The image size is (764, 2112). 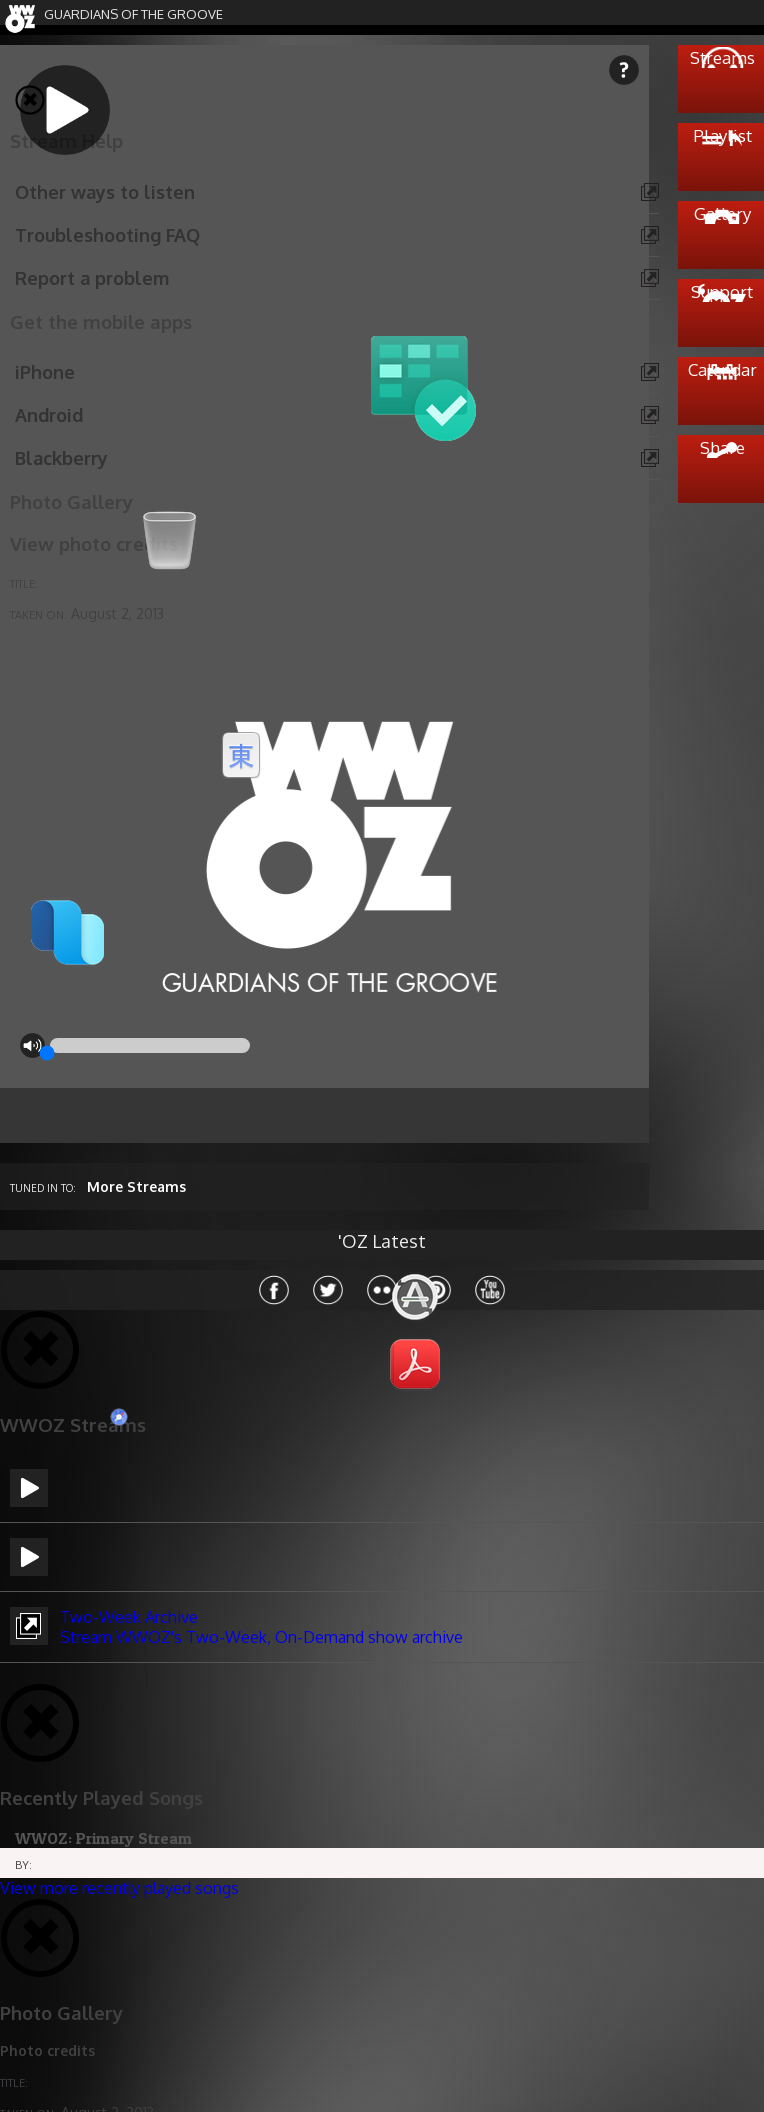 I want to click on open the boards app, so click(x=423, y=388).